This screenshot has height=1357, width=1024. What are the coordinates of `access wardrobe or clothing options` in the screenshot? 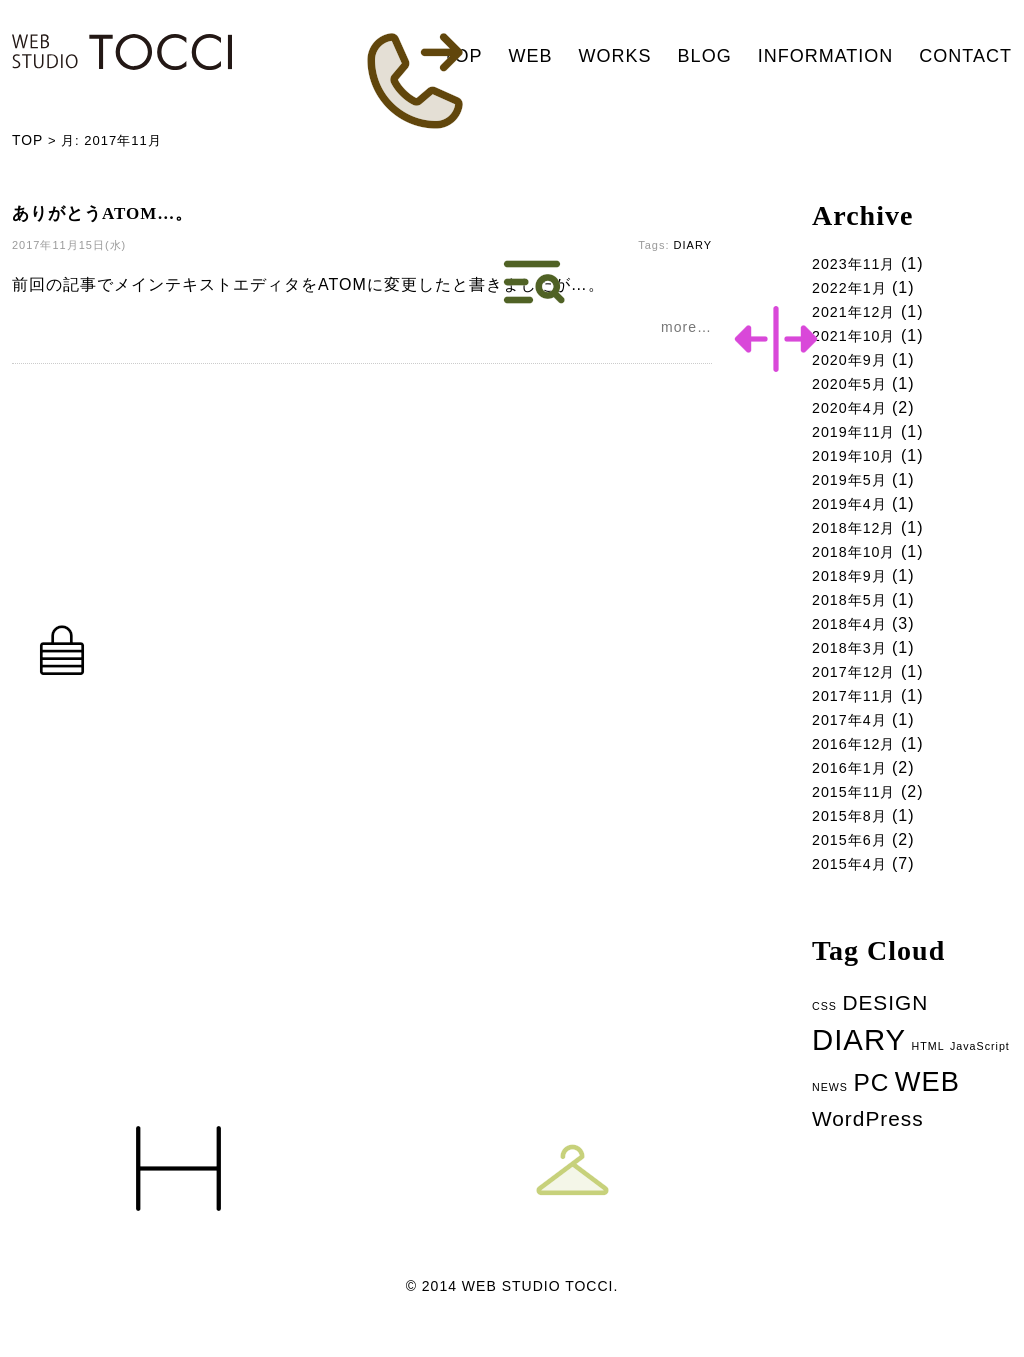 It's located at (572, 1173).